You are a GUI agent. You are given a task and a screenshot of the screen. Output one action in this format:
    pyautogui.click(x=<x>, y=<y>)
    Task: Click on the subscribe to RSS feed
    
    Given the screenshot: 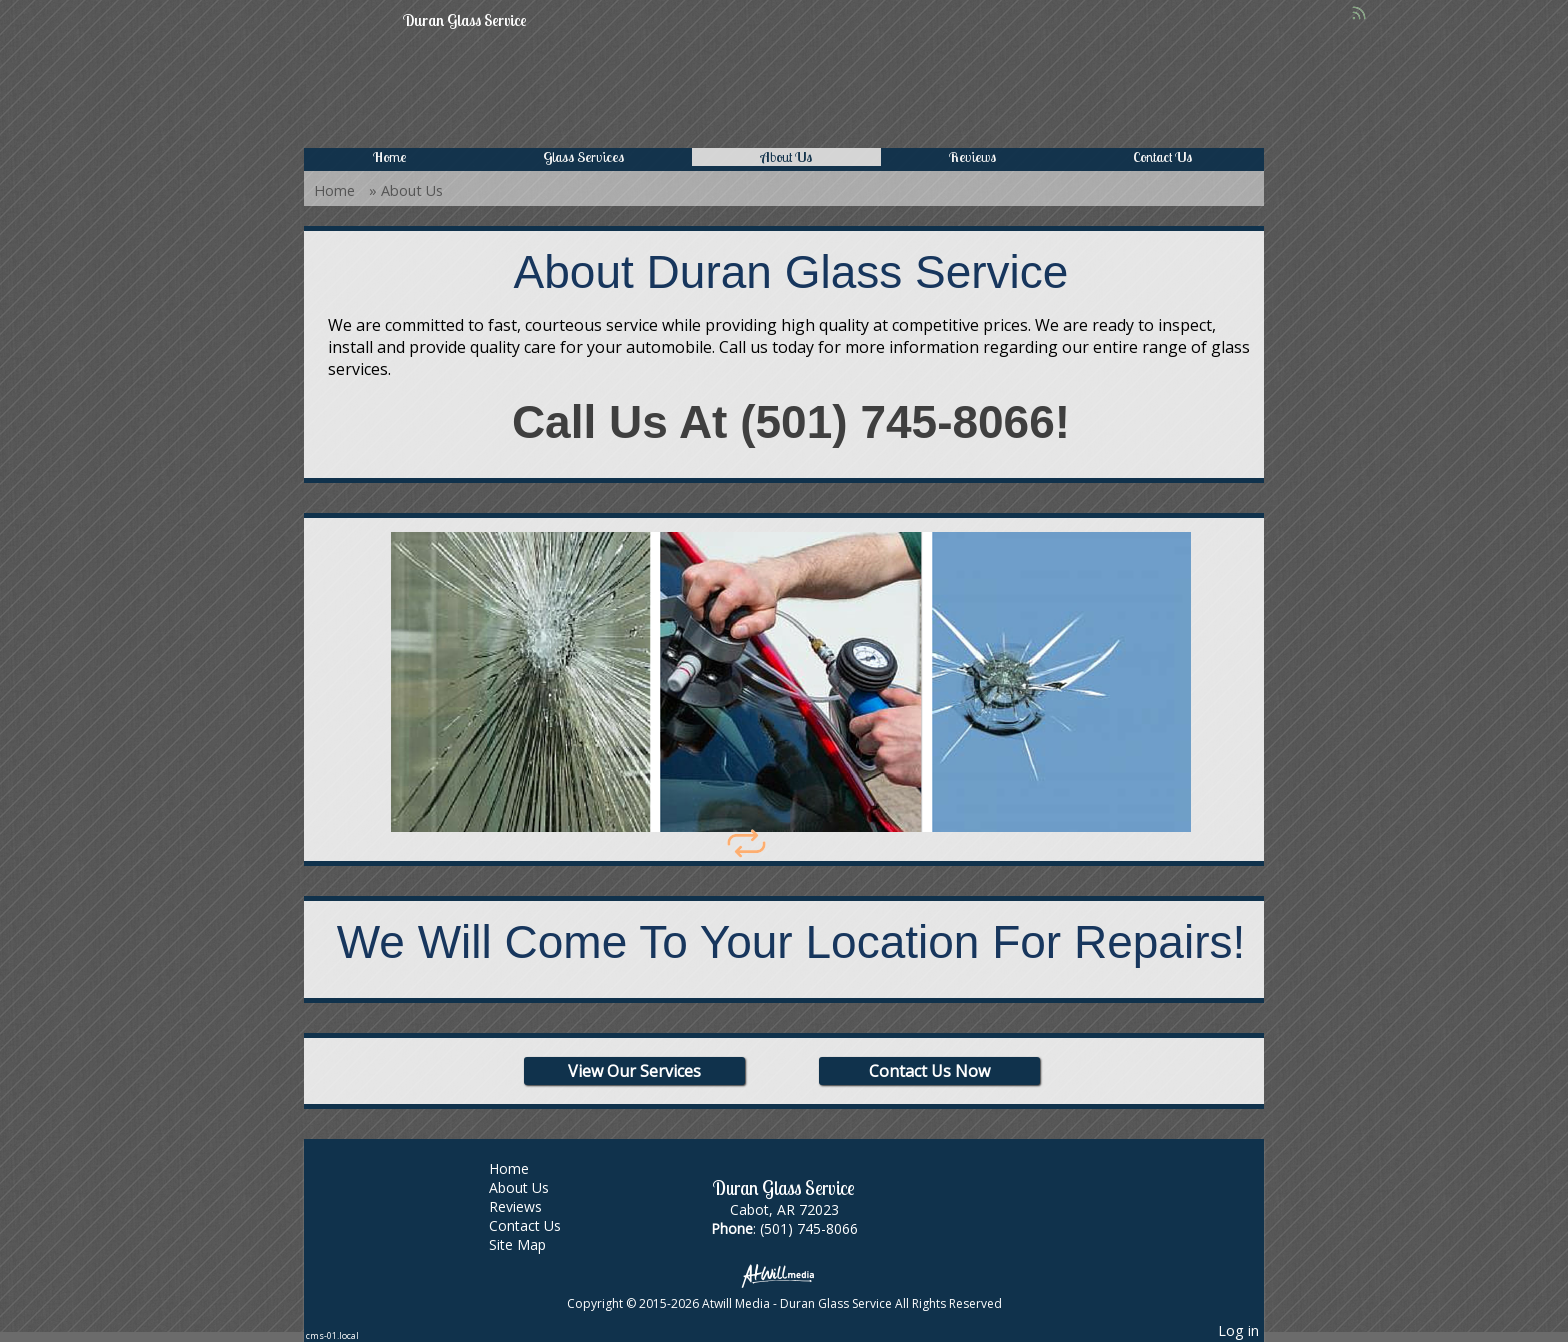 What is the action you would take?
    pyautogui.click(x=1359, y=13)
    